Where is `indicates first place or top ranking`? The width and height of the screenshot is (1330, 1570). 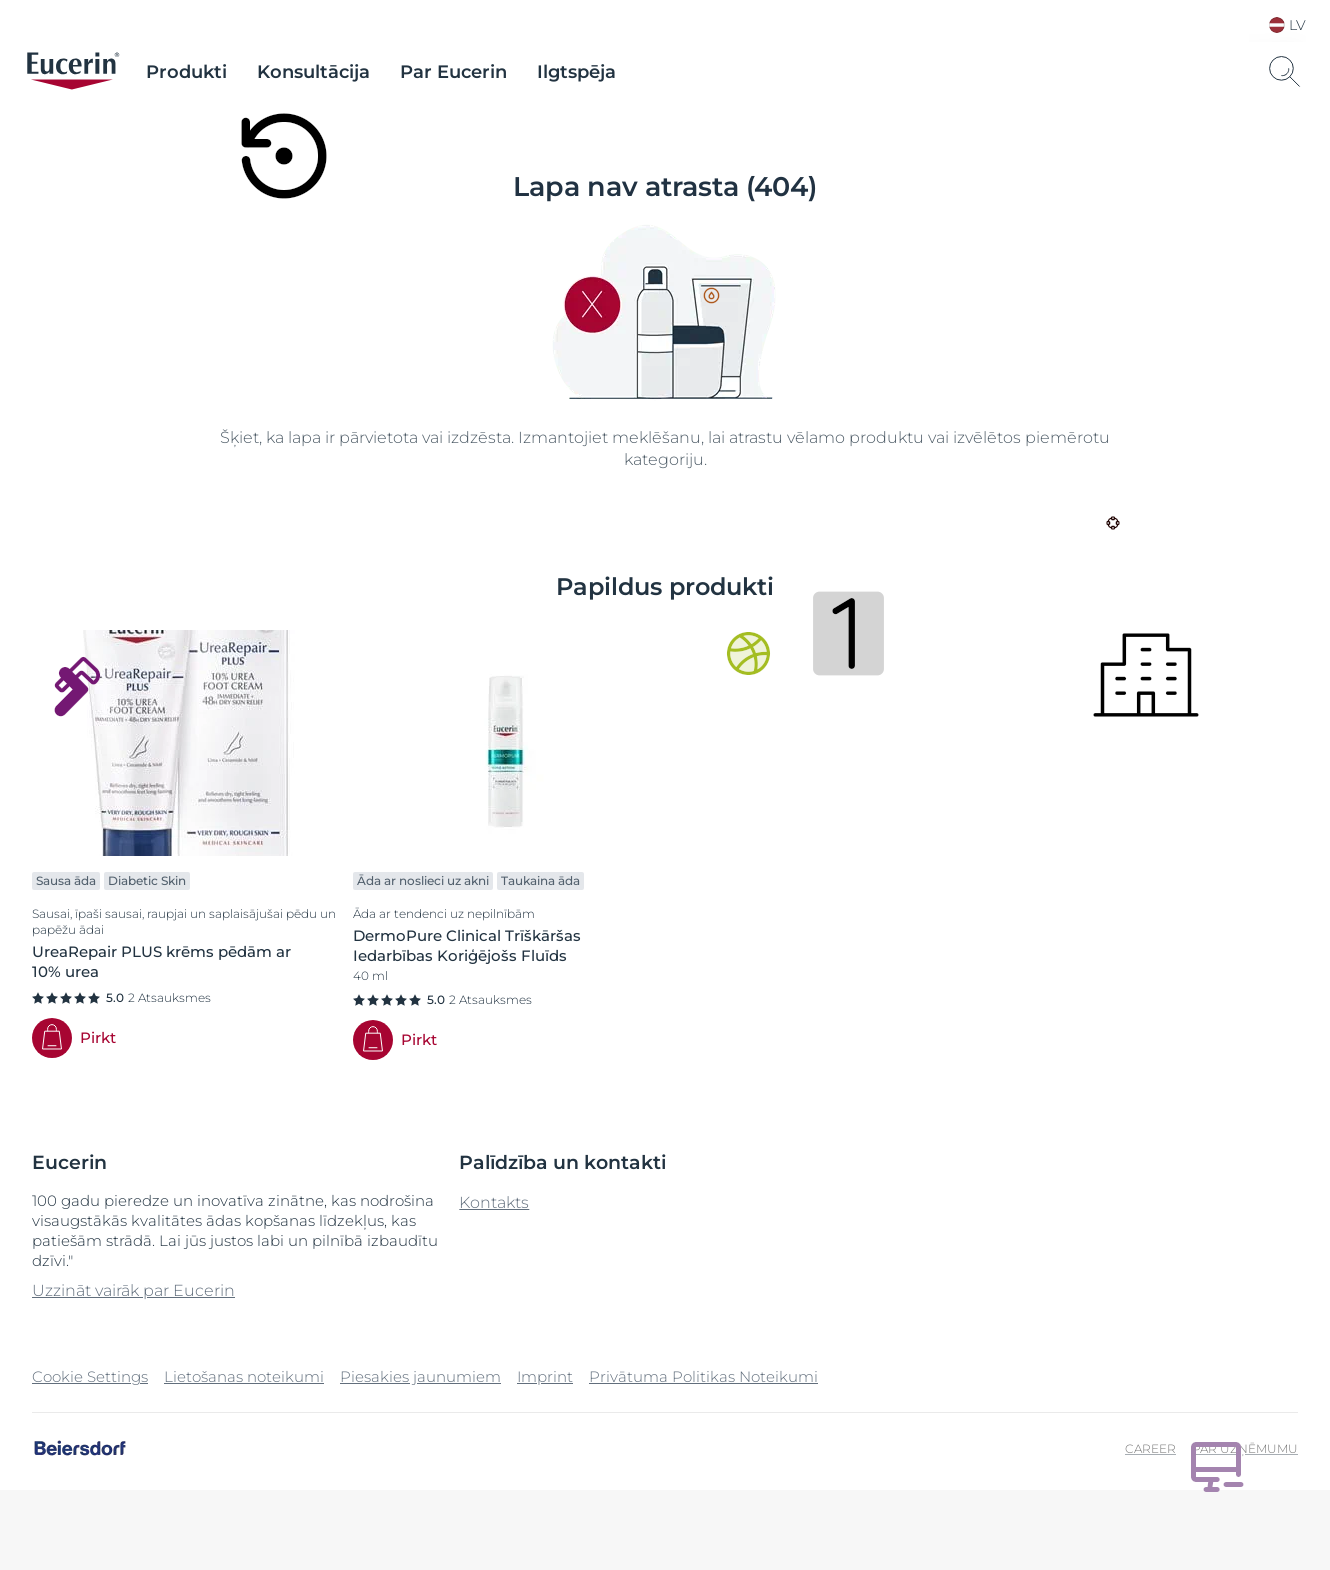
indicates first place or top ranking is located at coordinates (848, 633).